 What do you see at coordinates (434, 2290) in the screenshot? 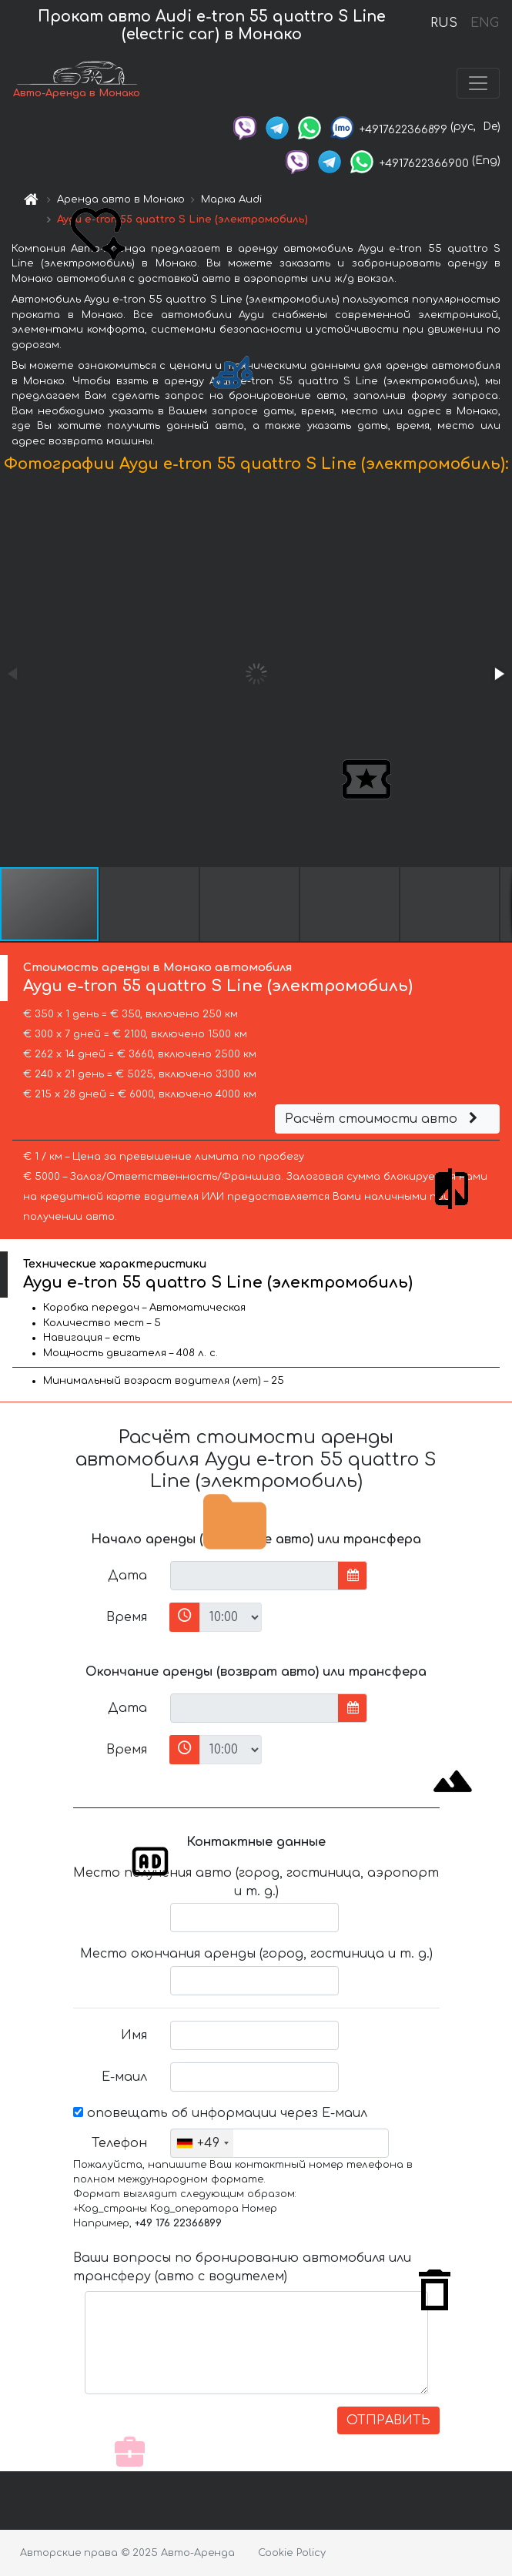
I see `delete an item` at bounding box center [434, 2290].